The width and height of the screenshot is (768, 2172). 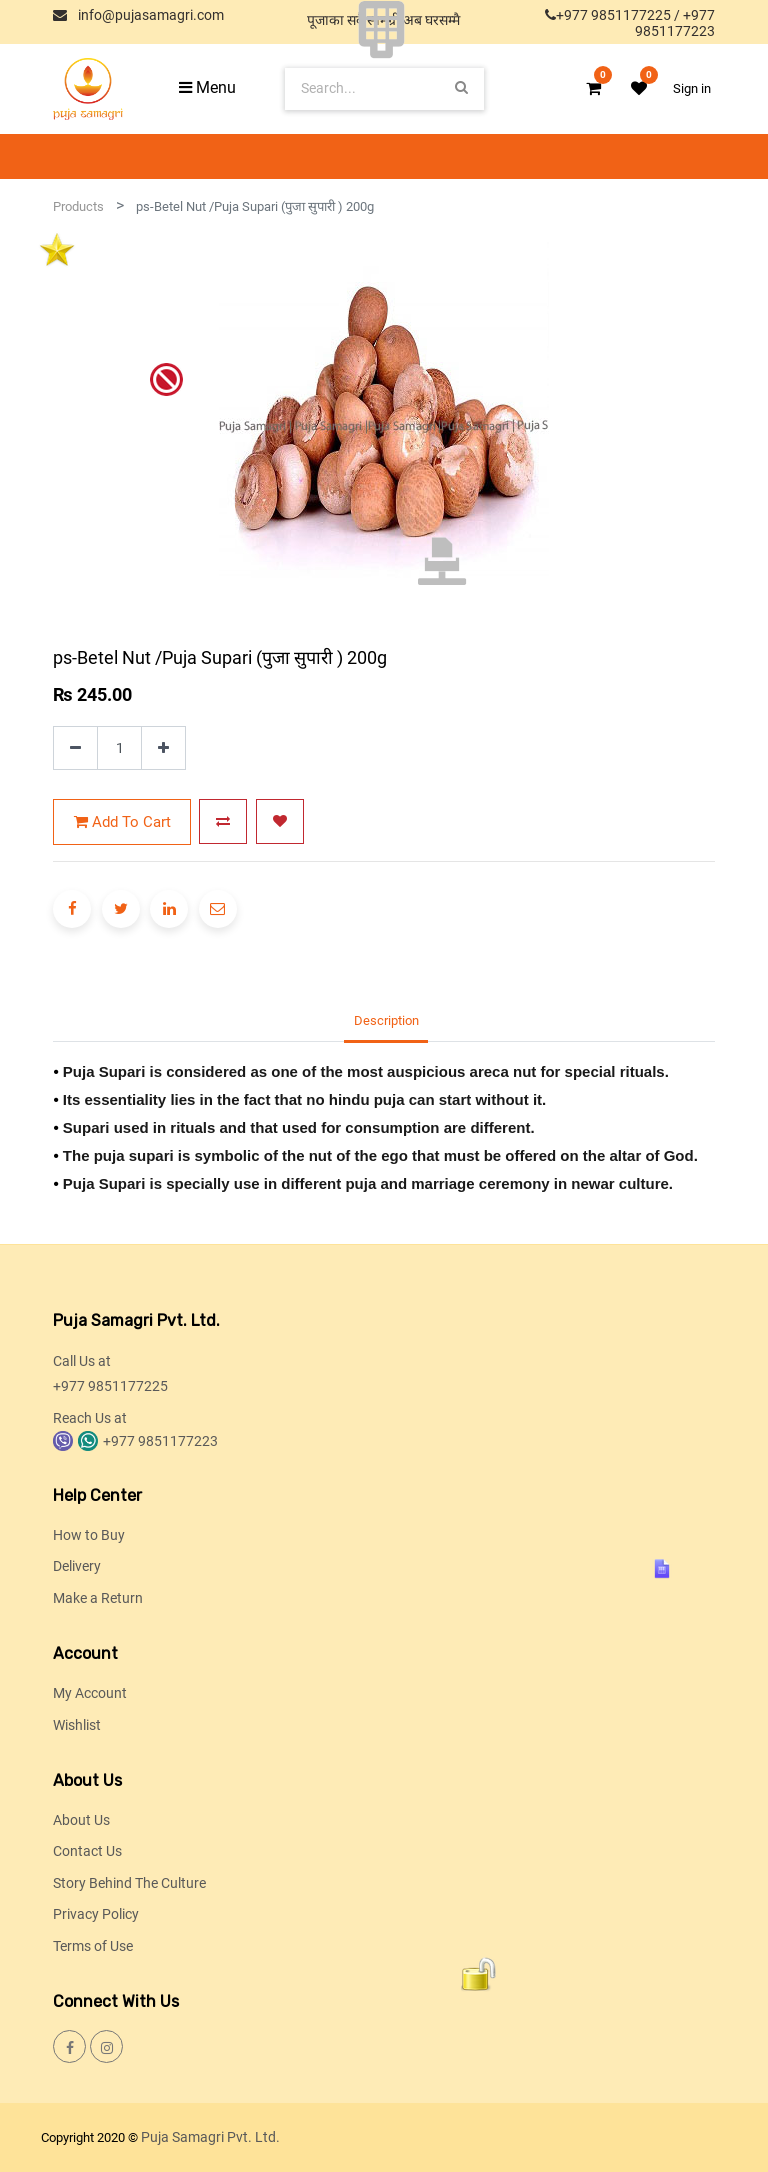 What do you see at coordinates (166, 379) in the screenshot?
I see `cancel or abort current action` at bounding box center [166, 379].